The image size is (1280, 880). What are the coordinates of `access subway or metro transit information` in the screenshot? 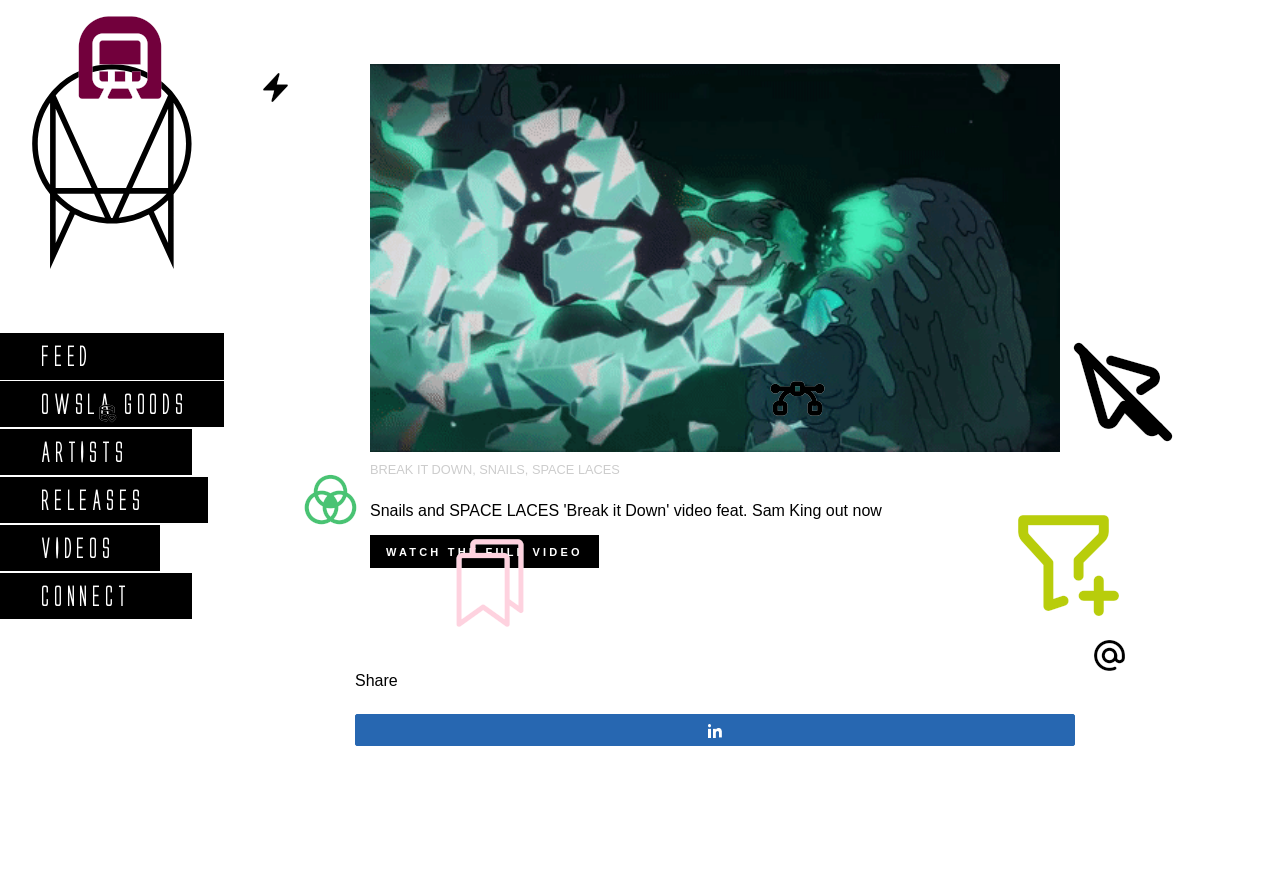 It's located at (120, 61).